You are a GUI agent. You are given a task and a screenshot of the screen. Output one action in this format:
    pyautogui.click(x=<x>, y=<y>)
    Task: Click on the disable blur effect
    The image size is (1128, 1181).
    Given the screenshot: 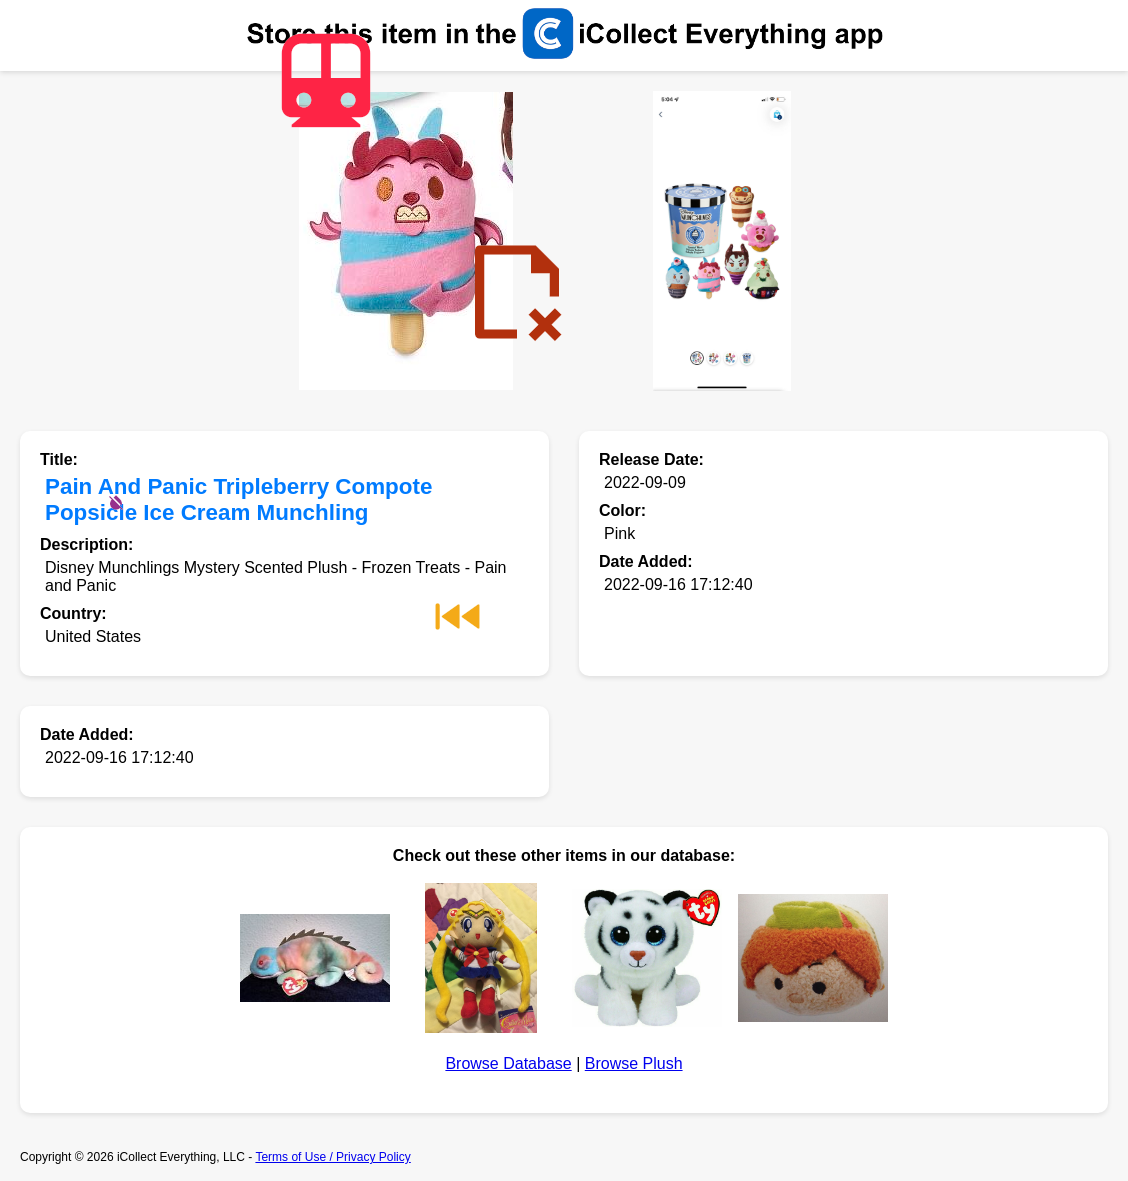 What is the action you would take?
    pyautogui.click(x=116, y=503)
    